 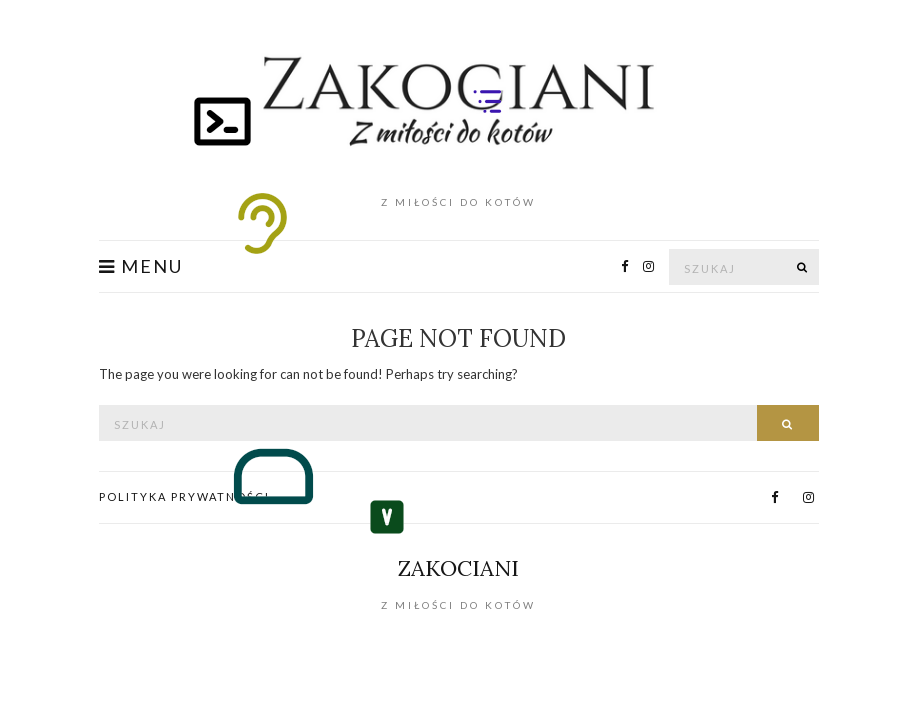 I want to click on indicates items starting with the letter V, so click(x=387, y=517).